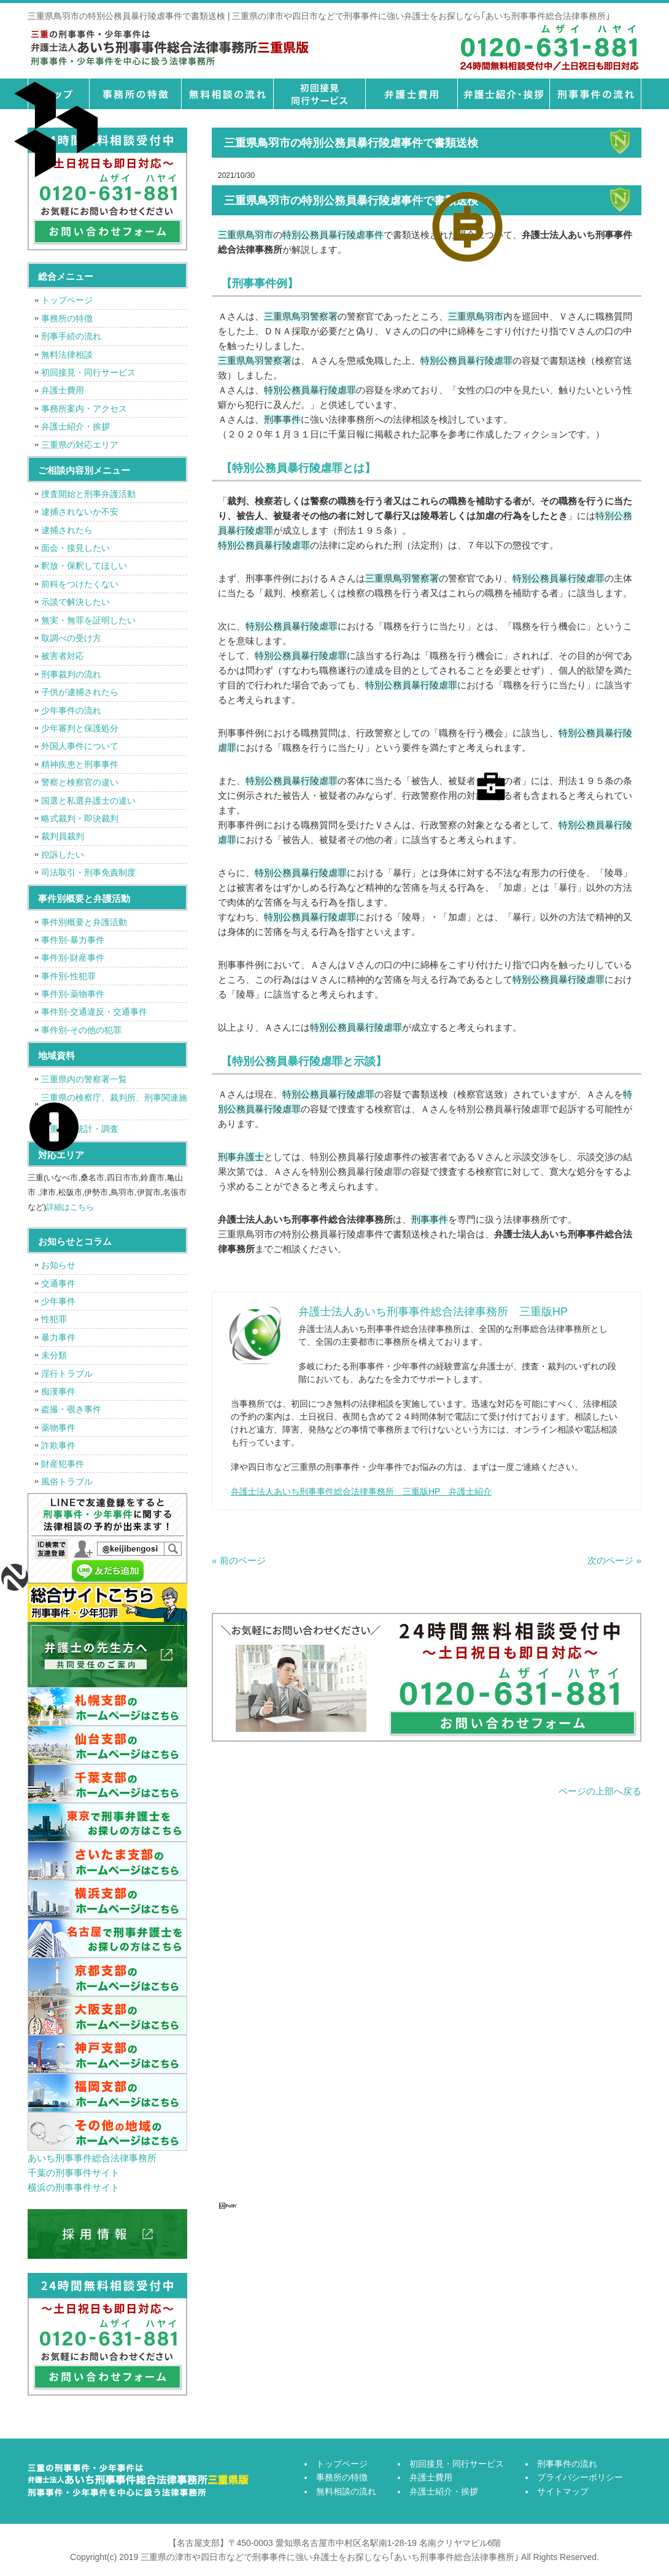  I want to click on UiPath automation platform logo, so click(228, 2205).